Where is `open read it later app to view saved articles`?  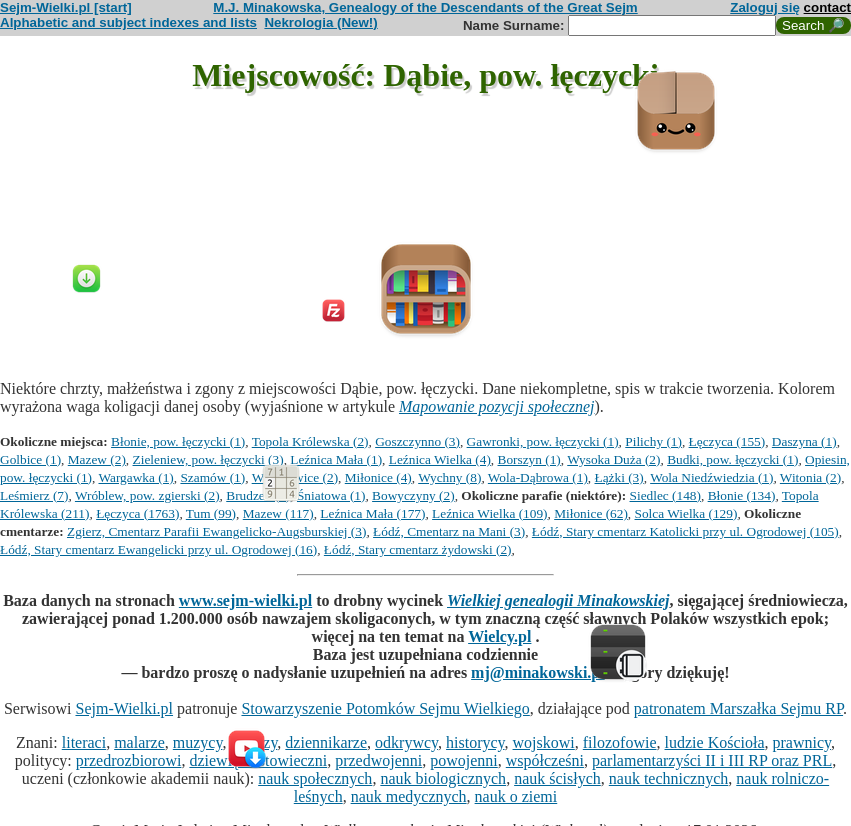
open read it later app to view saved articles is located at coordinates (426, 289).